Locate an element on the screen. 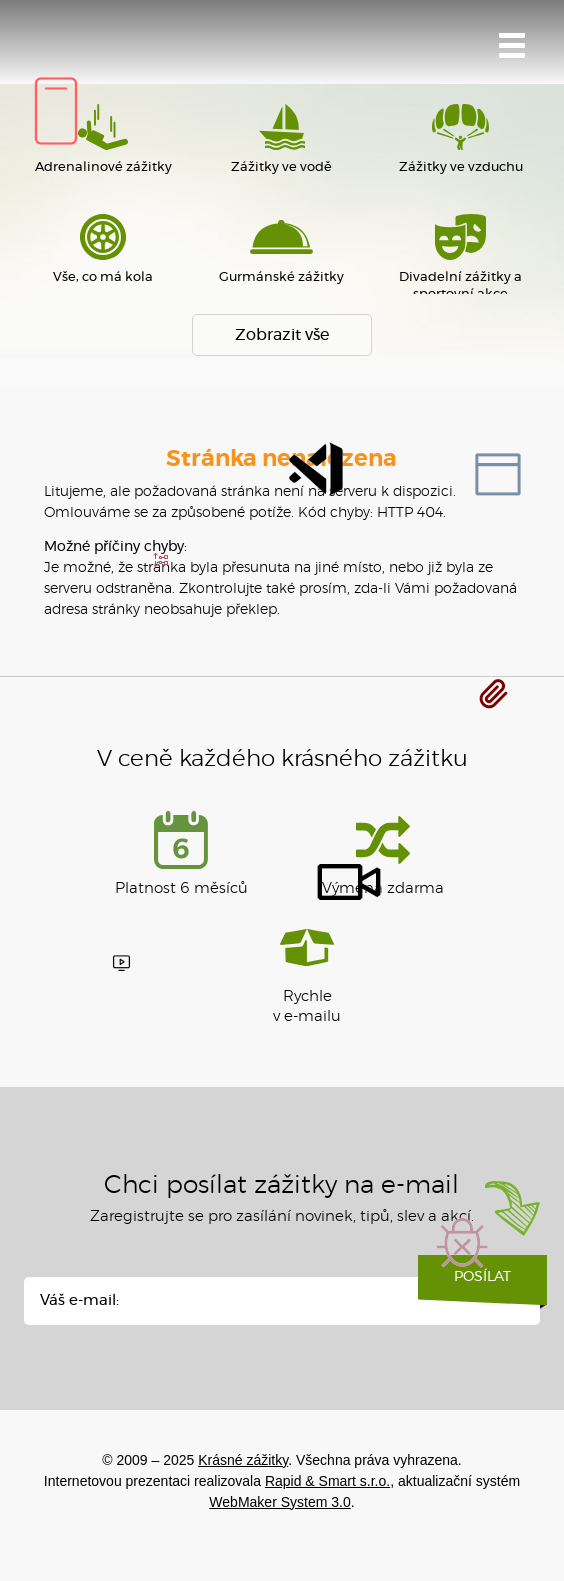 The width and height of the screenshot is (564, 1581). ungroup items by reference type is located at coordinates (161, 560).